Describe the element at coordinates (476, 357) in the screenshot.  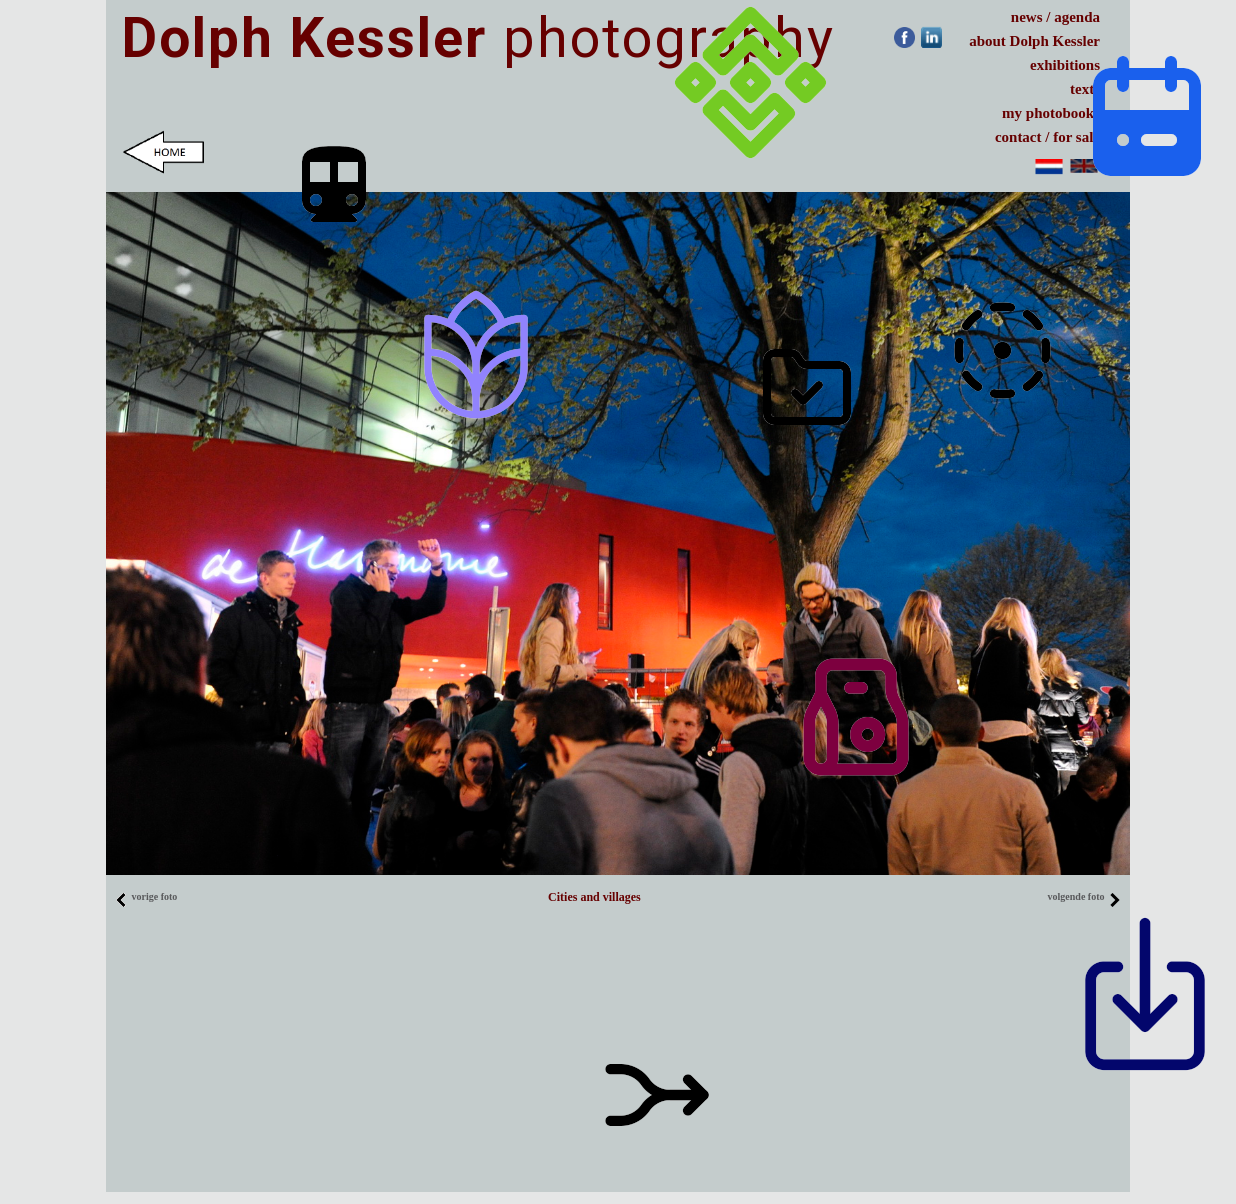
I see `filter by grain or wheat products` at that location.